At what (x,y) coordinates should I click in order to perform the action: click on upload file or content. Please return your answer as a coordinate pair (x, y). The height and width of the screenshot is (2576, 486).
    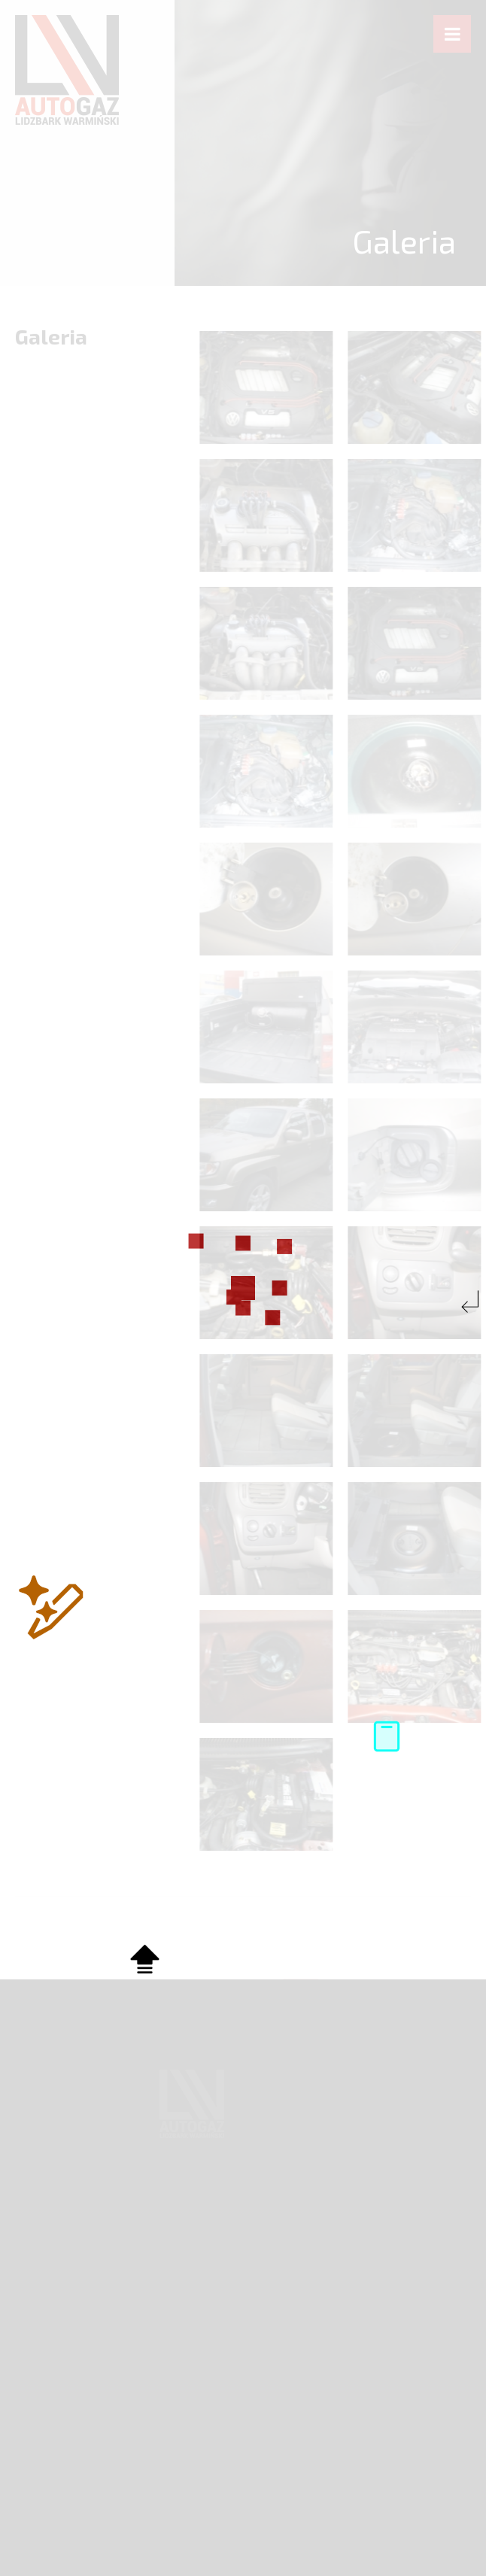
    Looking at the image, I should click on (144, 1960).